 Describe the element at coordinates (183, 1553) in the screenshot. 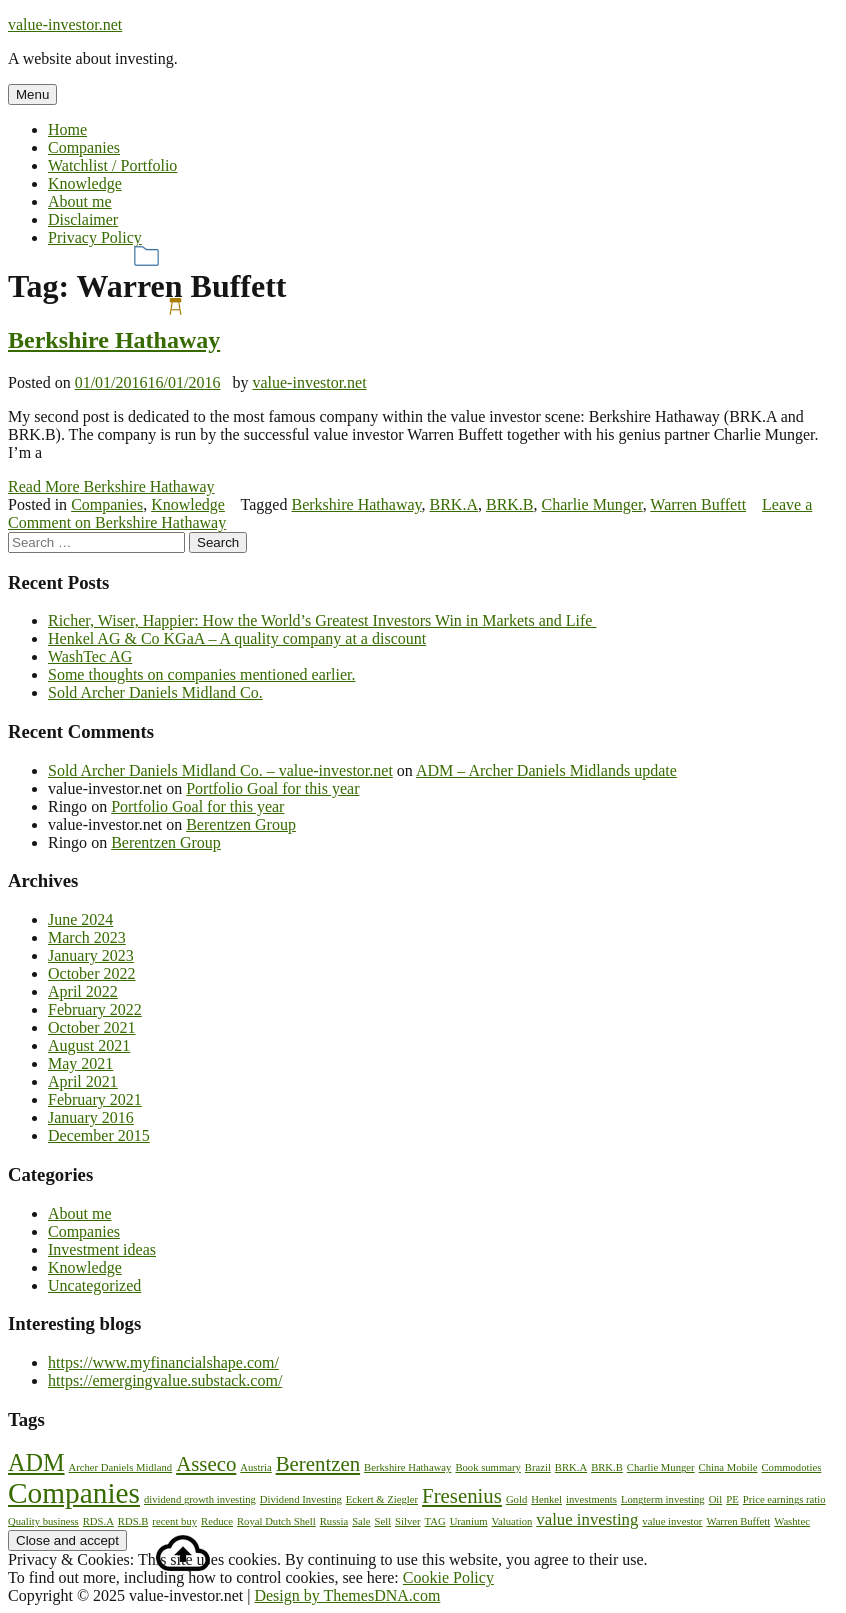

I see `upload files to cloud storage` at that location.